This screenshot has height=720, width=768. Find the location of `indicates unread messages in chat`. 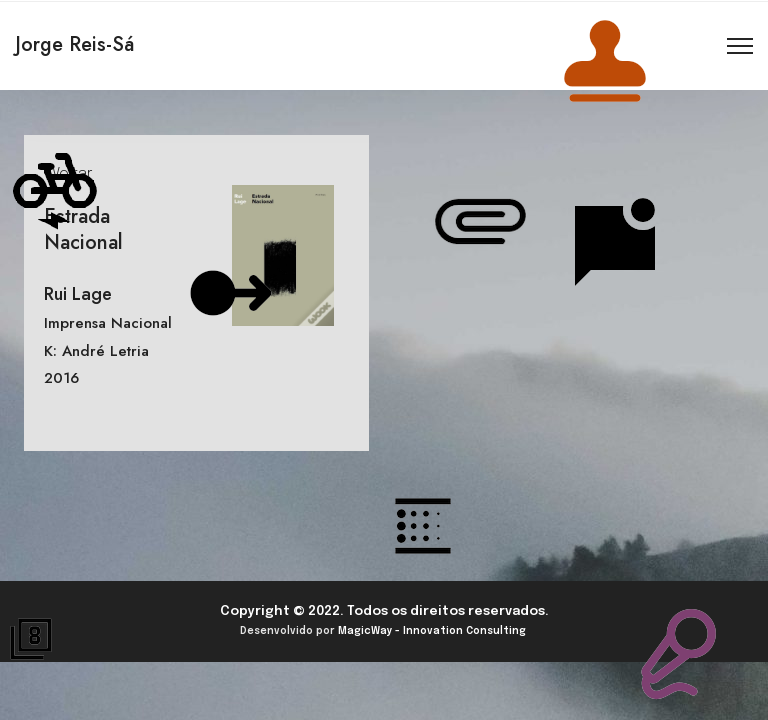

indicates unread messages in chat is located at coordinates (615, 246).